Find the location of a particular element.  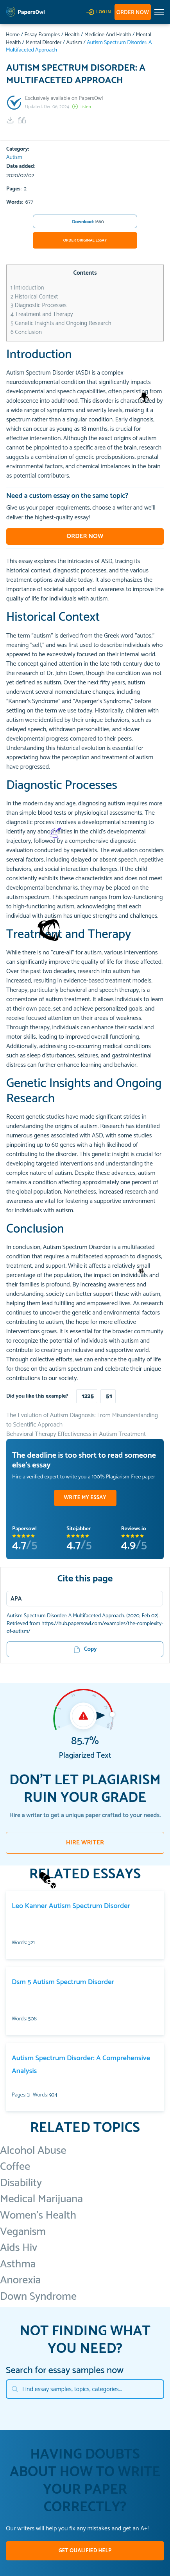

use an incendiary or fire-based weapon is located at coordinates (141, 1271).